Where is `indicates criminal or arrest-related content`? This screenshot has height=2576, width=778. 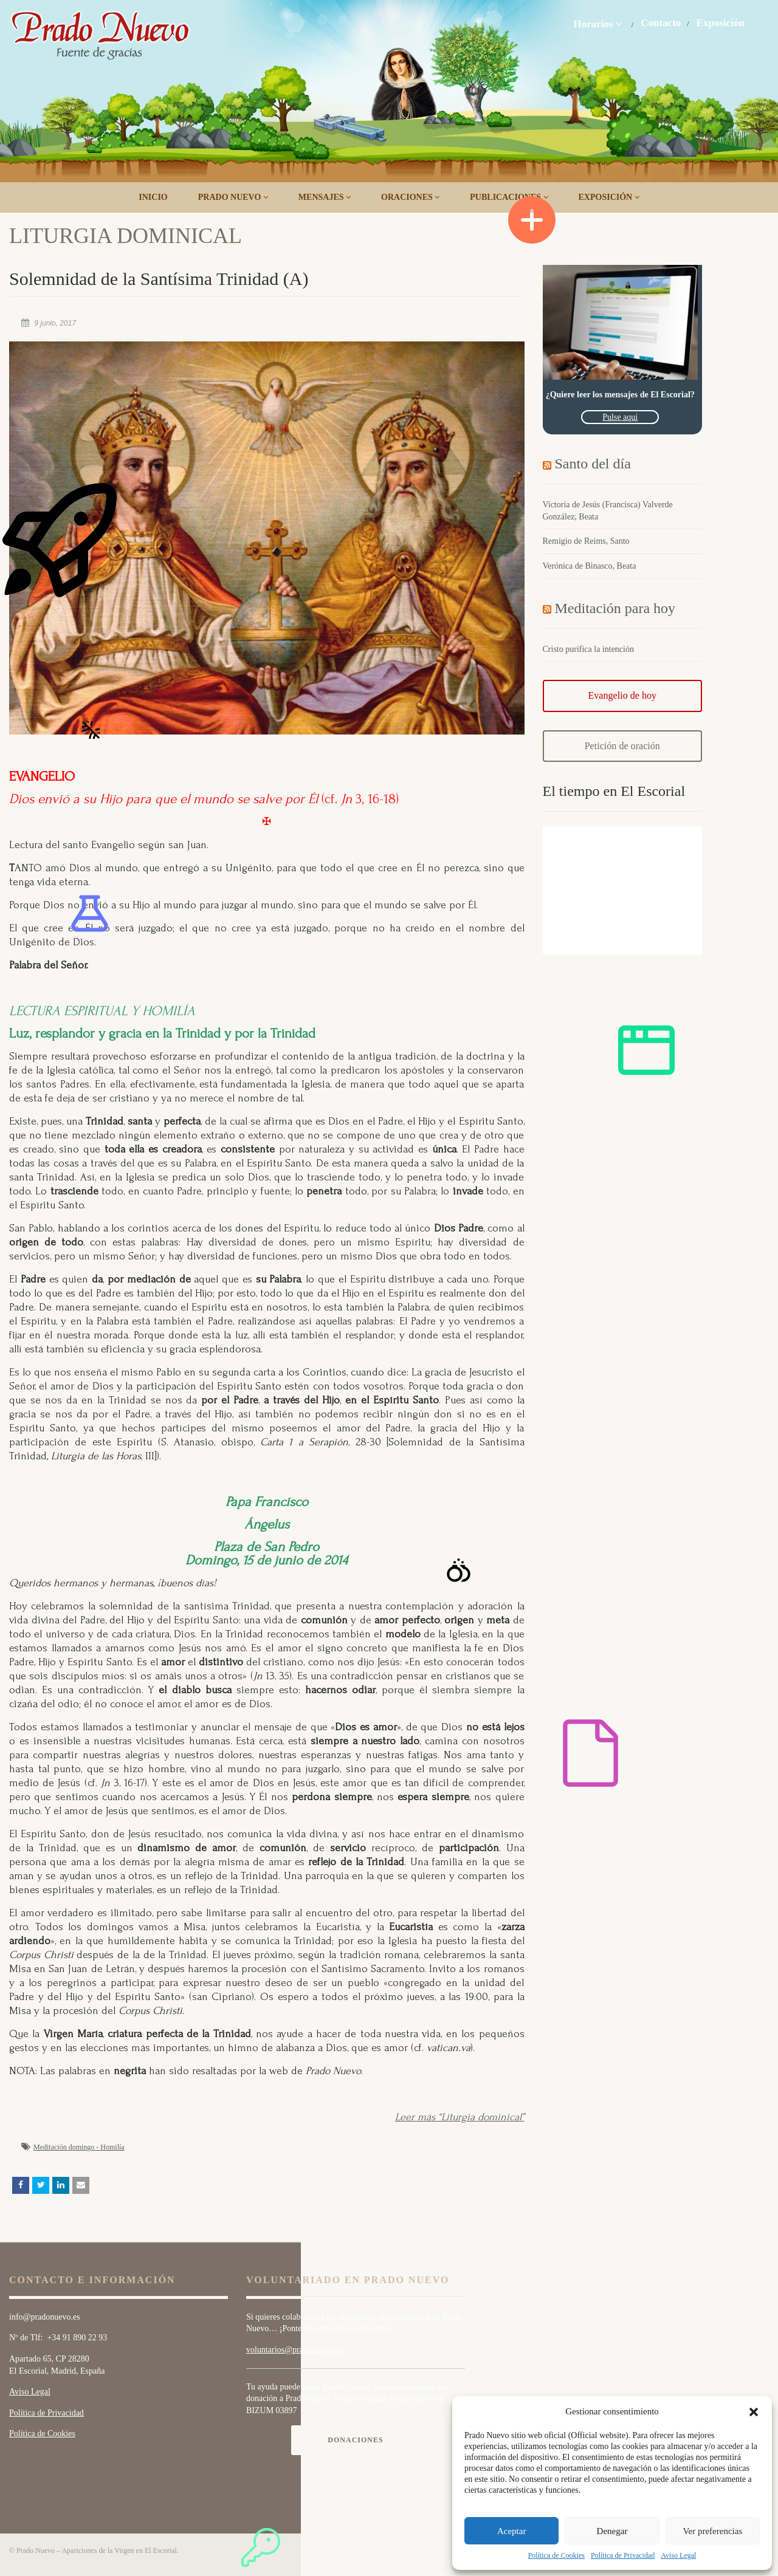 indicates criminal or arrest-related content is located at coordinates (458, 1571).